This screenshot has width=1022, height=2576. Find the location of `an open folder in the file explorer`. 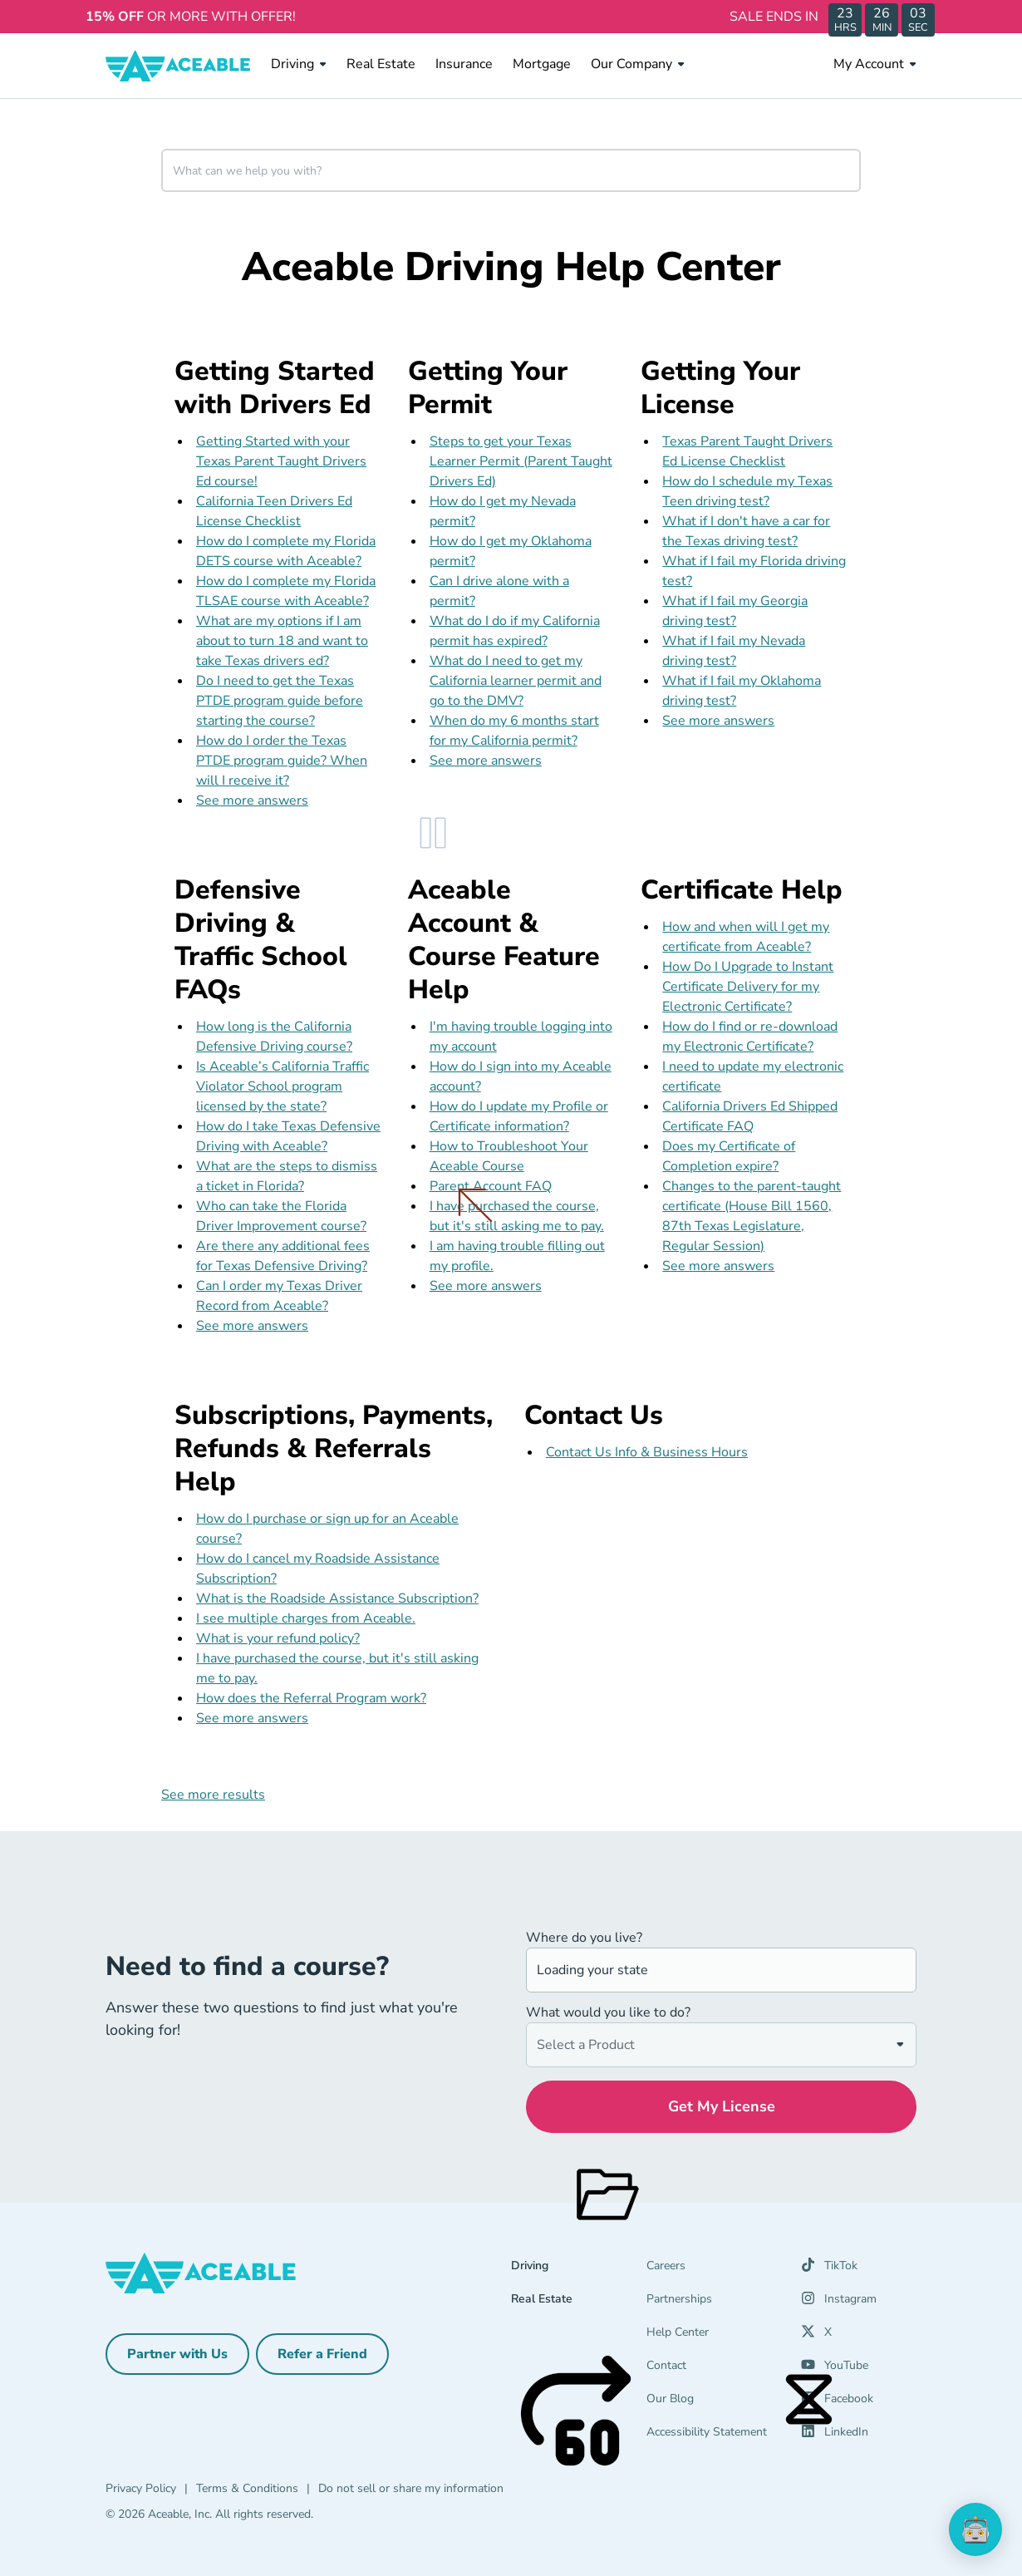

an open folder in the file explorer is located at coordinates (607, 2194).